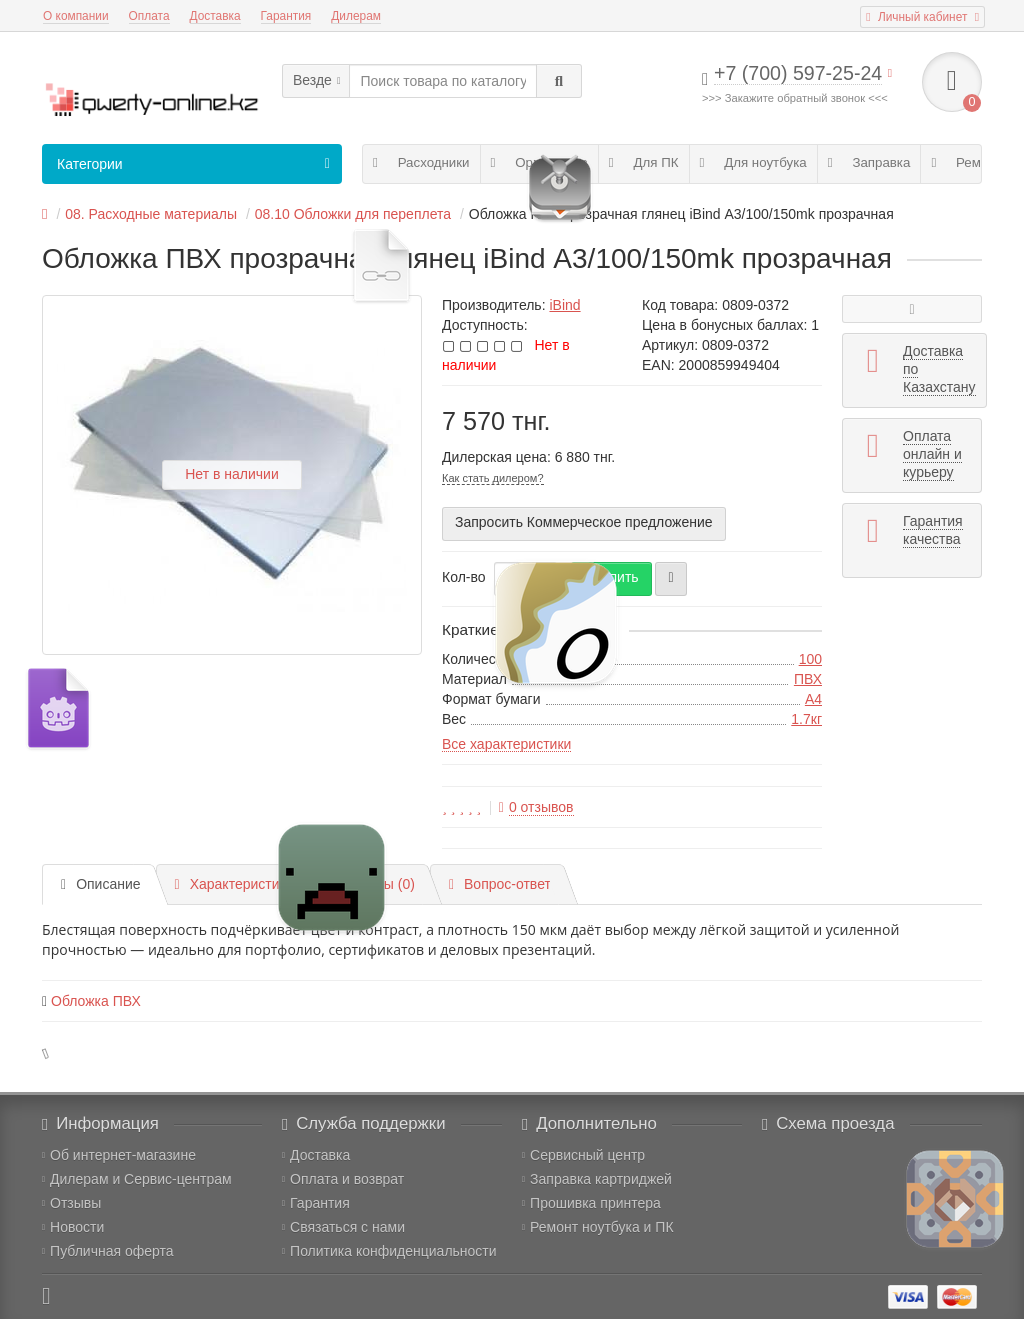  What do you see at coordinates (556, 623) in the screenshot?
I see `open opencpn marine navigation app` at bounding box center [556, 623].